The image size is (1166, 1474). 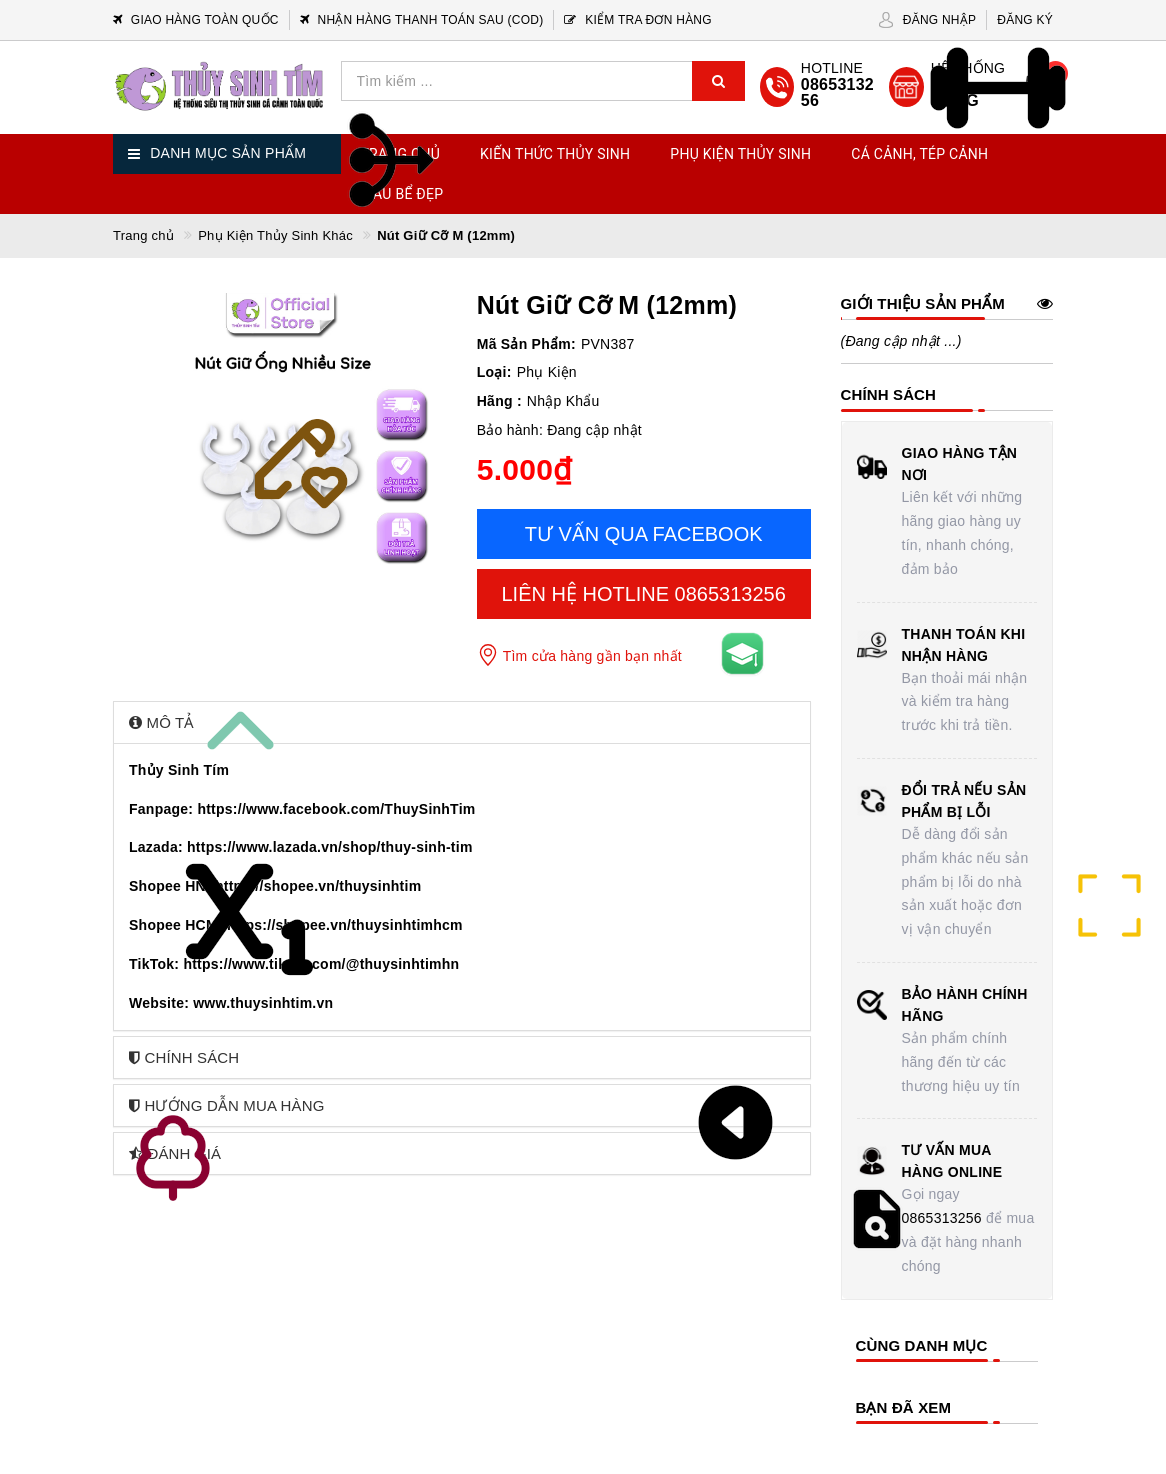 I want to click on open education or learning apps, so click(x=742, y=653).